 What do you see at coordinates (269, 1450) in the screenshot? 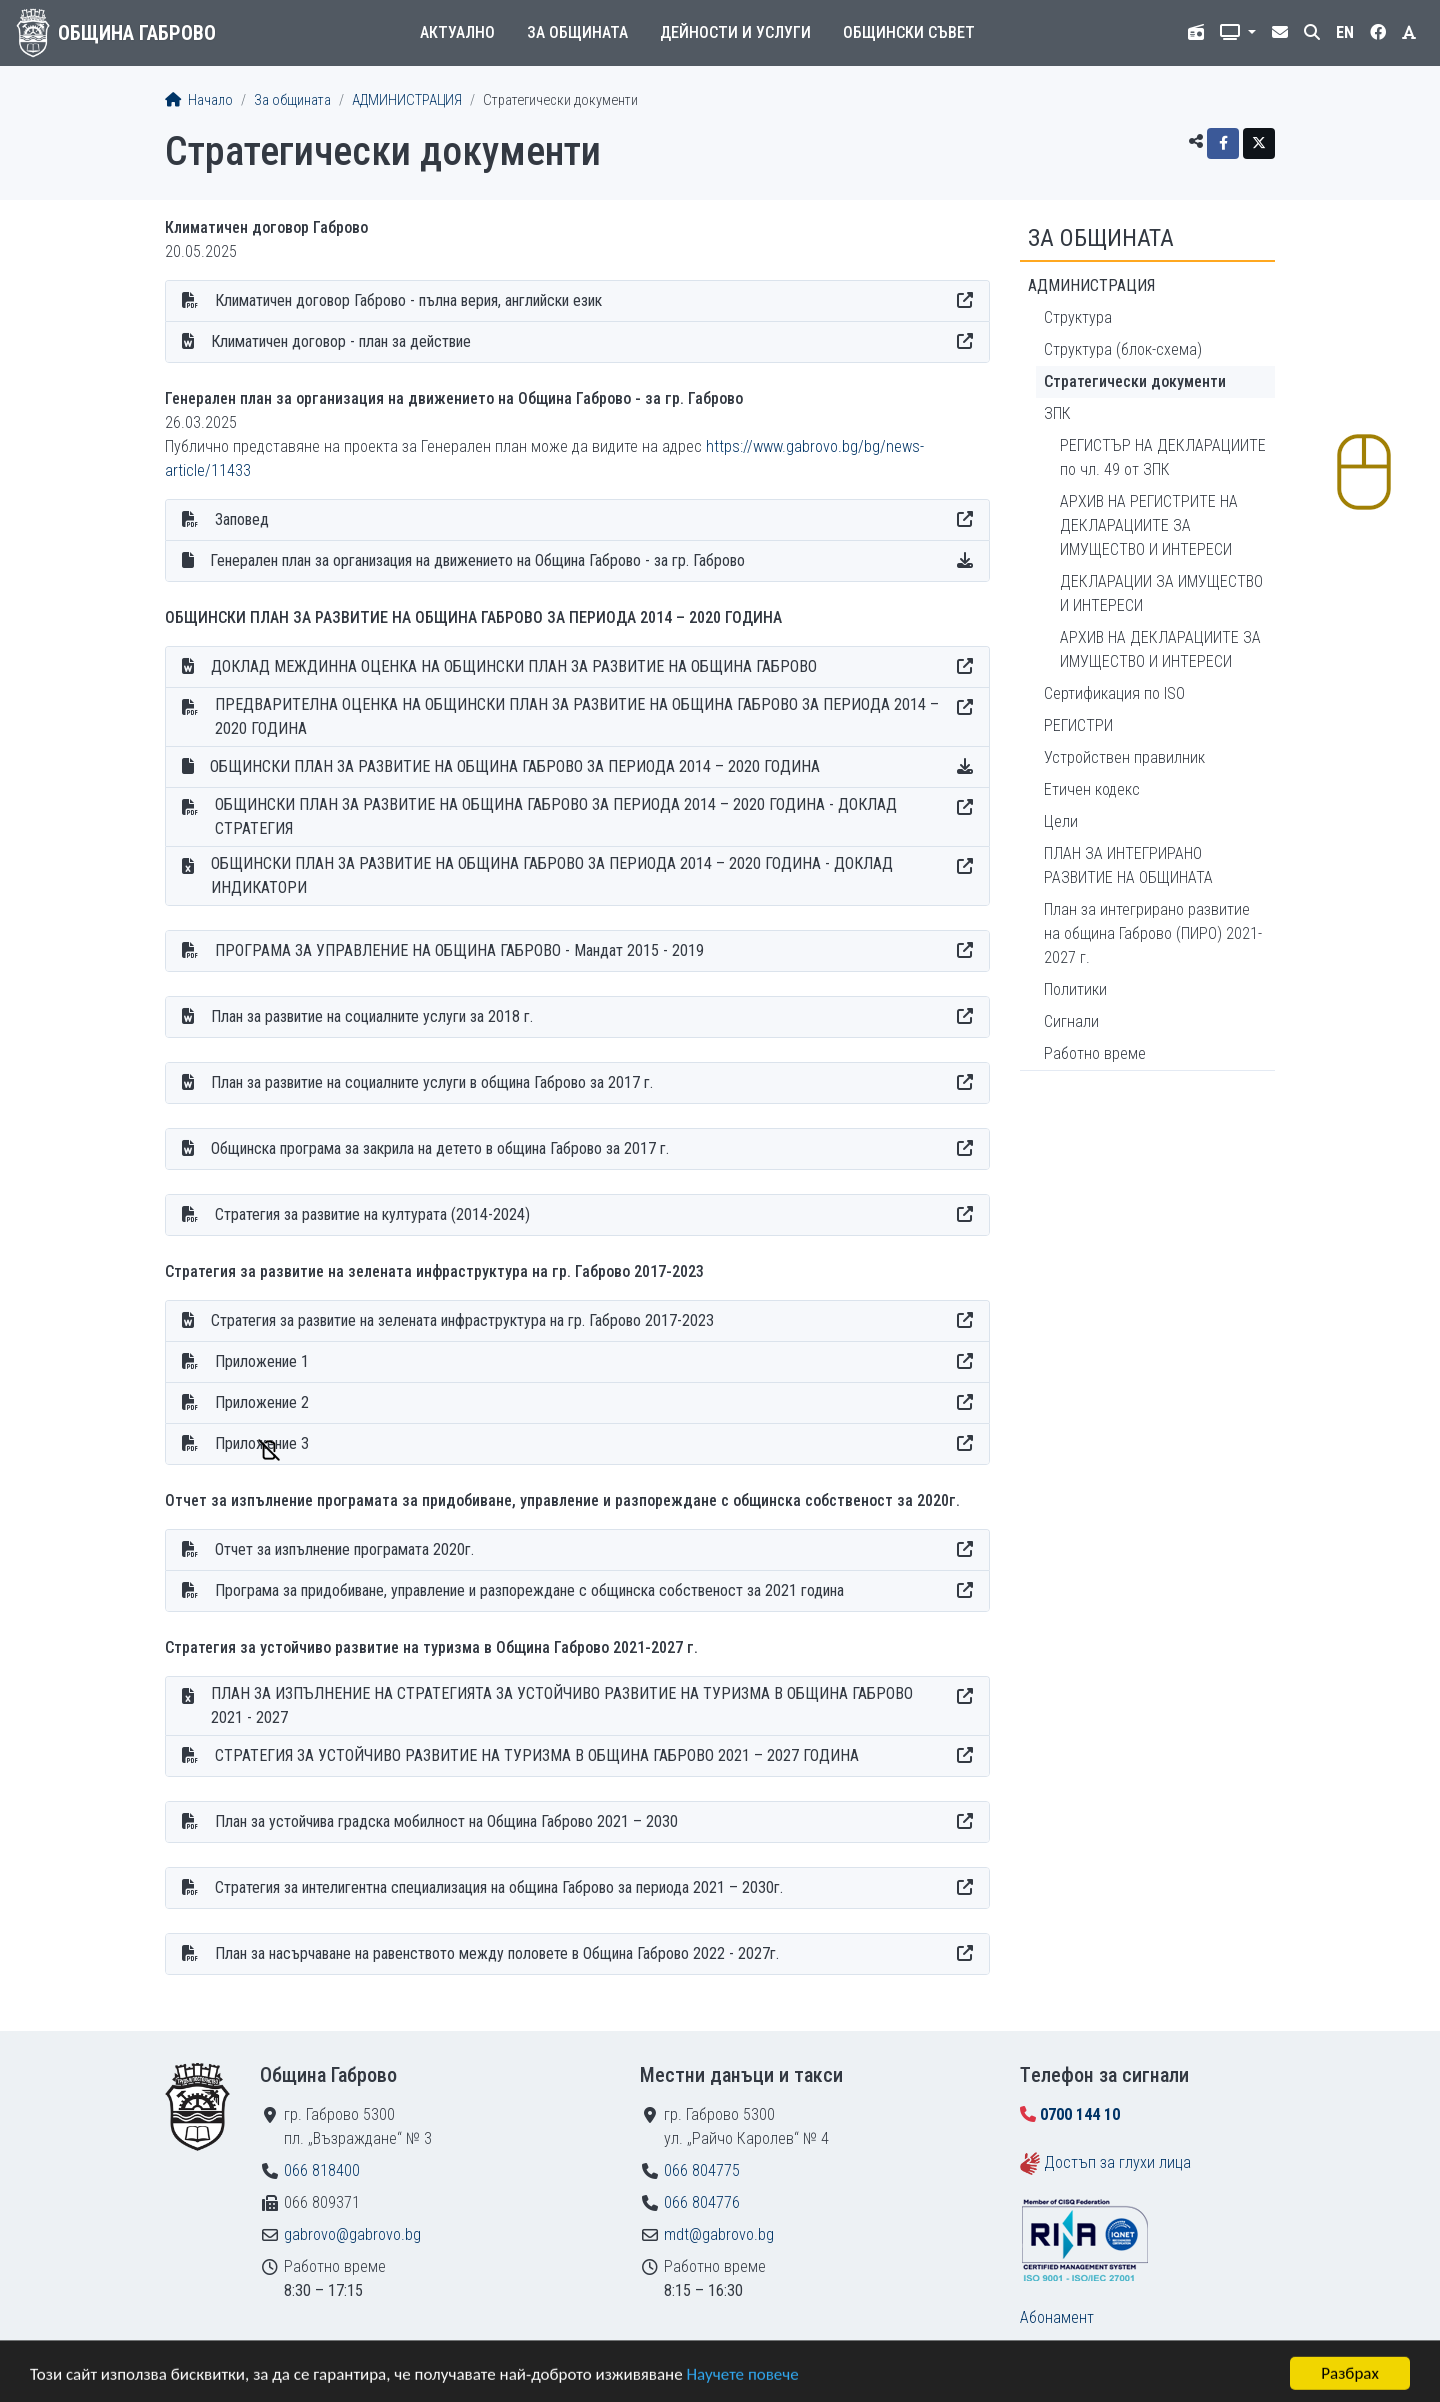
I see `battery unavailable or disabled` at bounding box center [269, 1450].